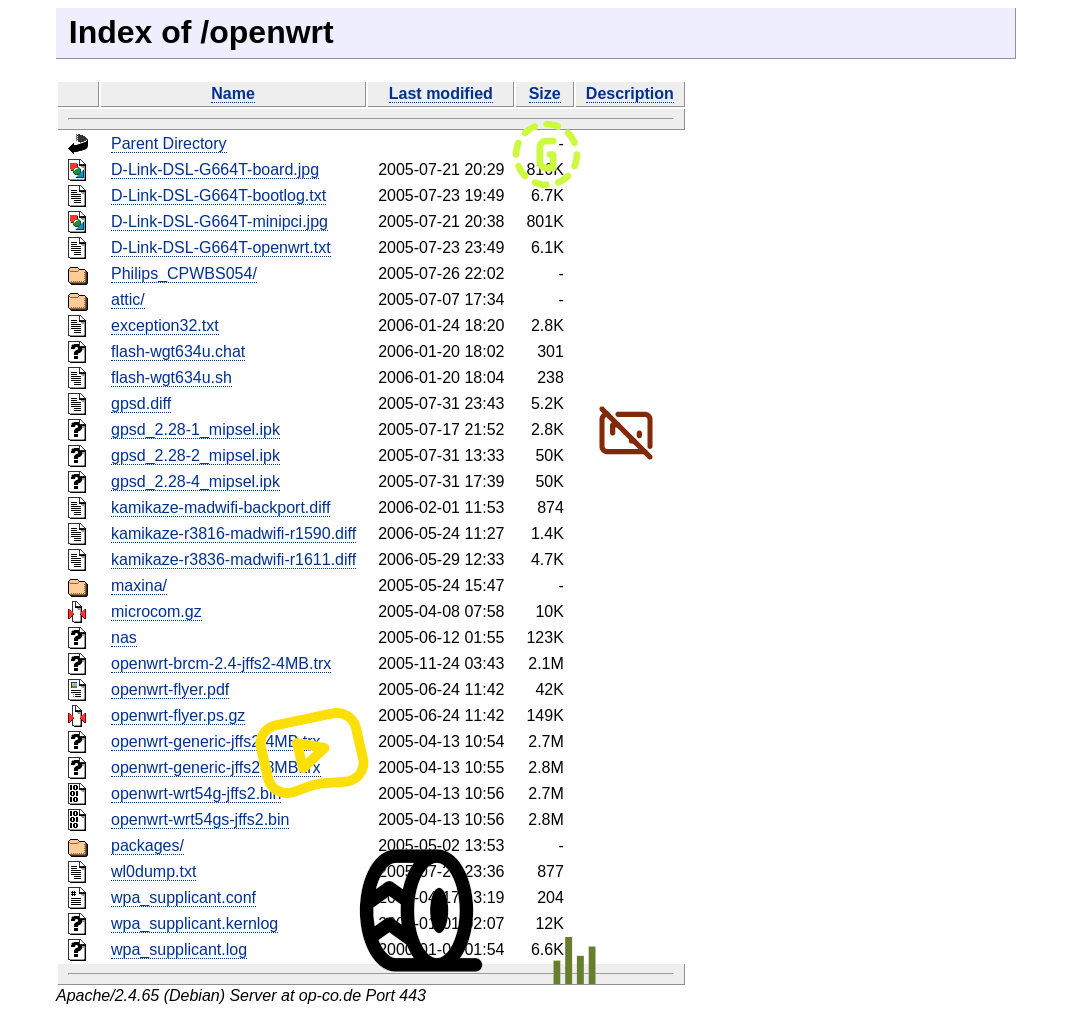  I want to click on open YouTube Kids app, so click(312, 753).